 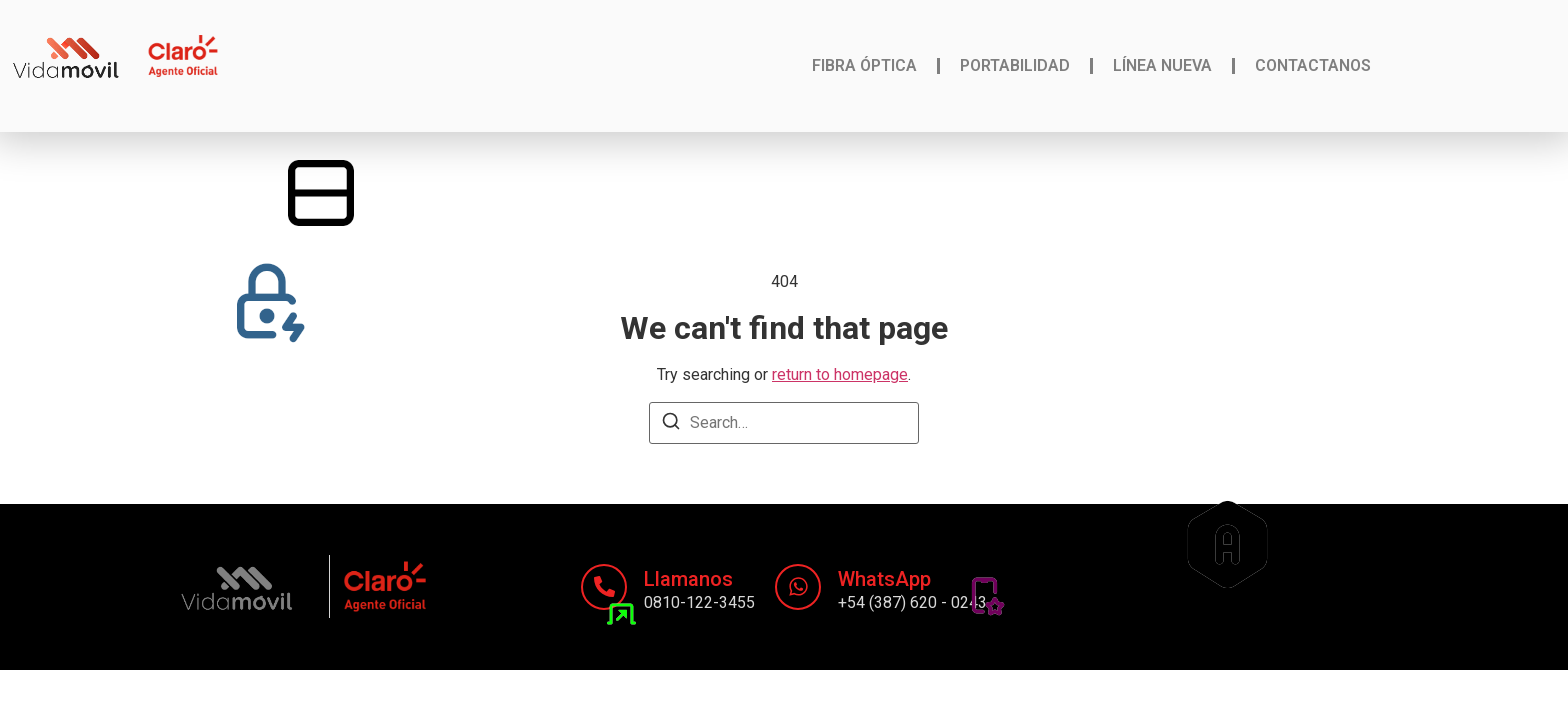 I want to click on indicates encrypted or secure connection, so click(x=267, y=301).